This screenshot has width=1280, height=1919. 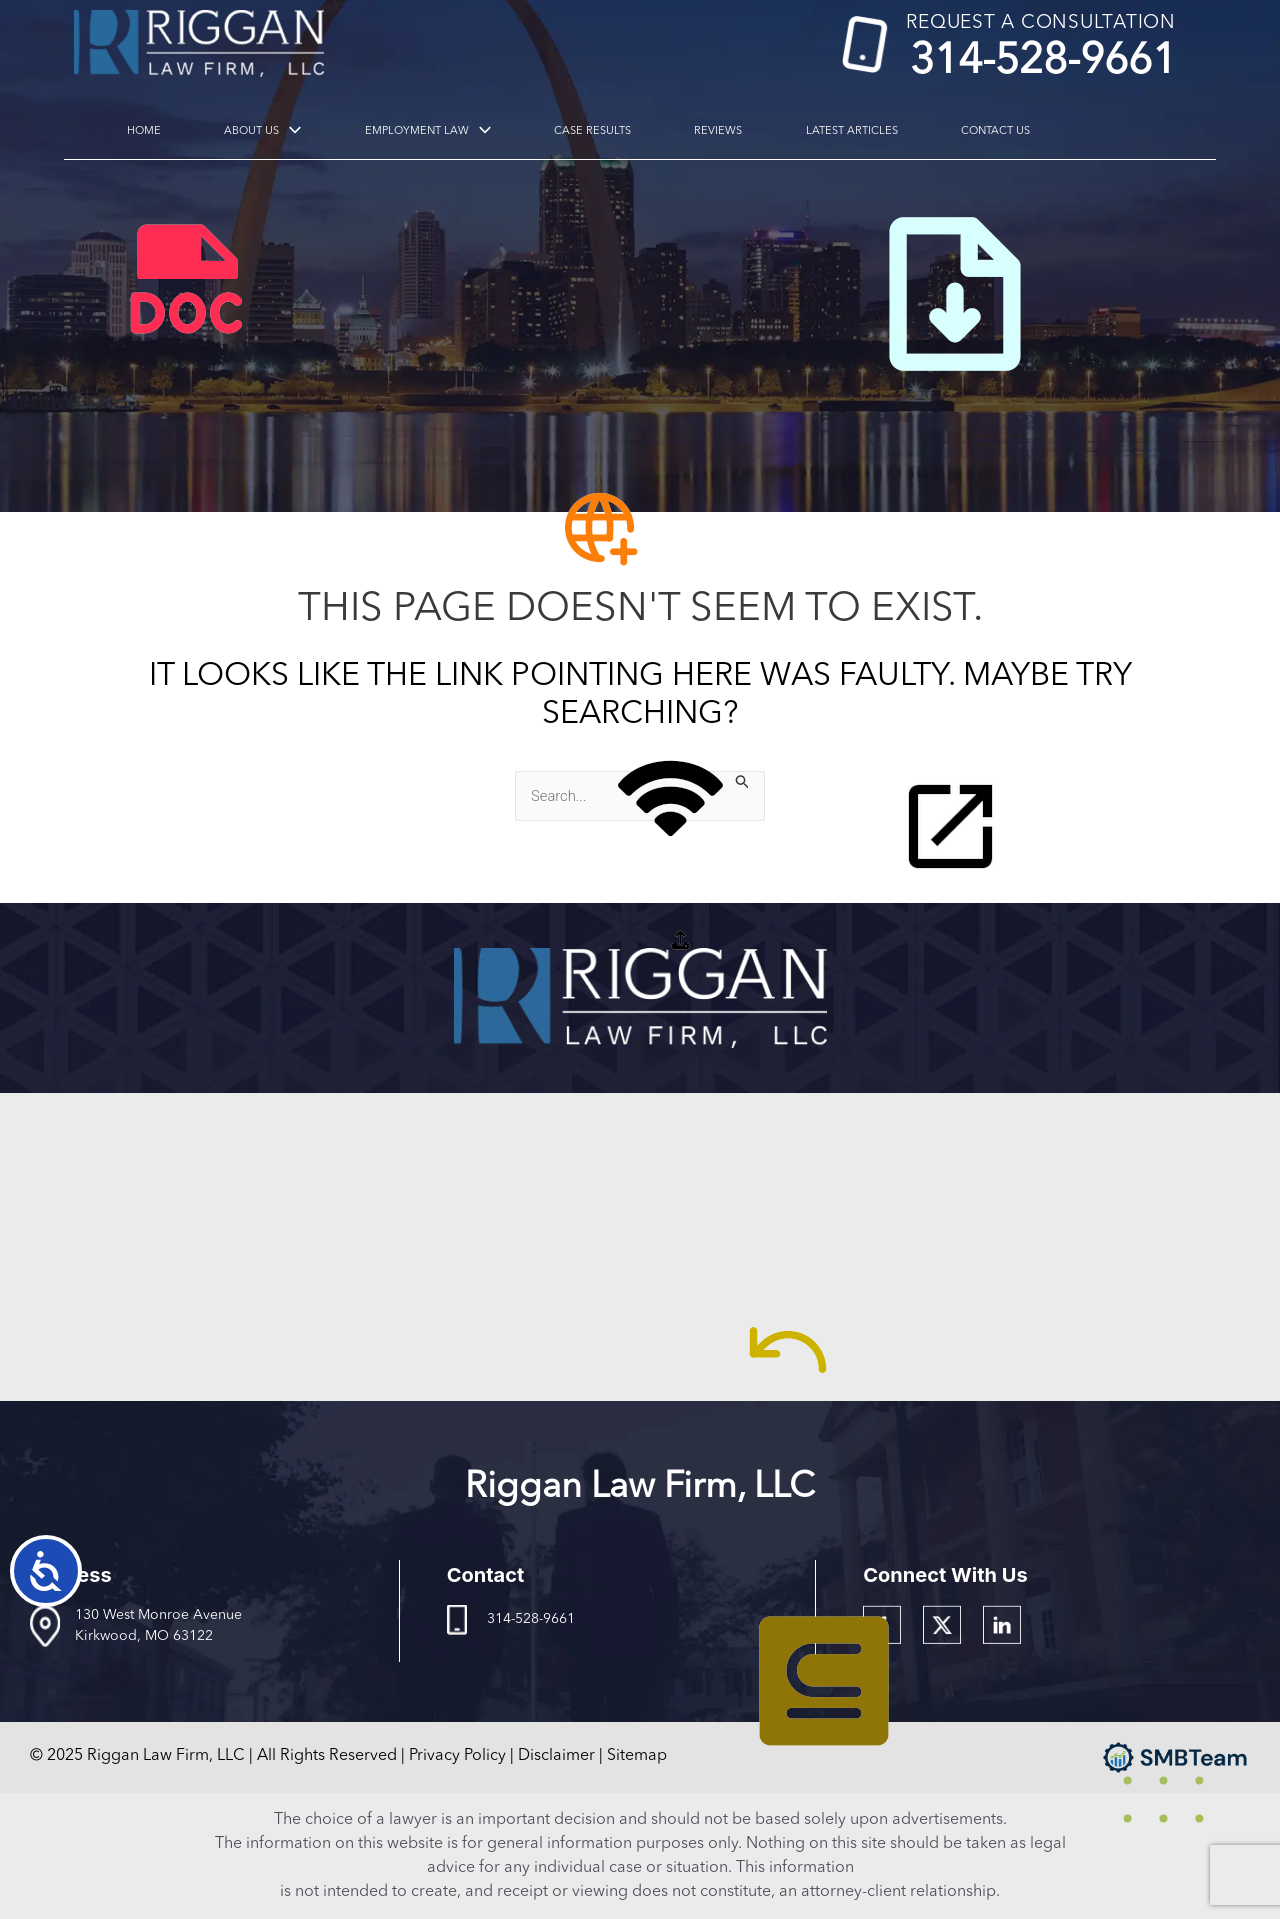 I want to click on undo the last action, so click(x=788, y=1350).